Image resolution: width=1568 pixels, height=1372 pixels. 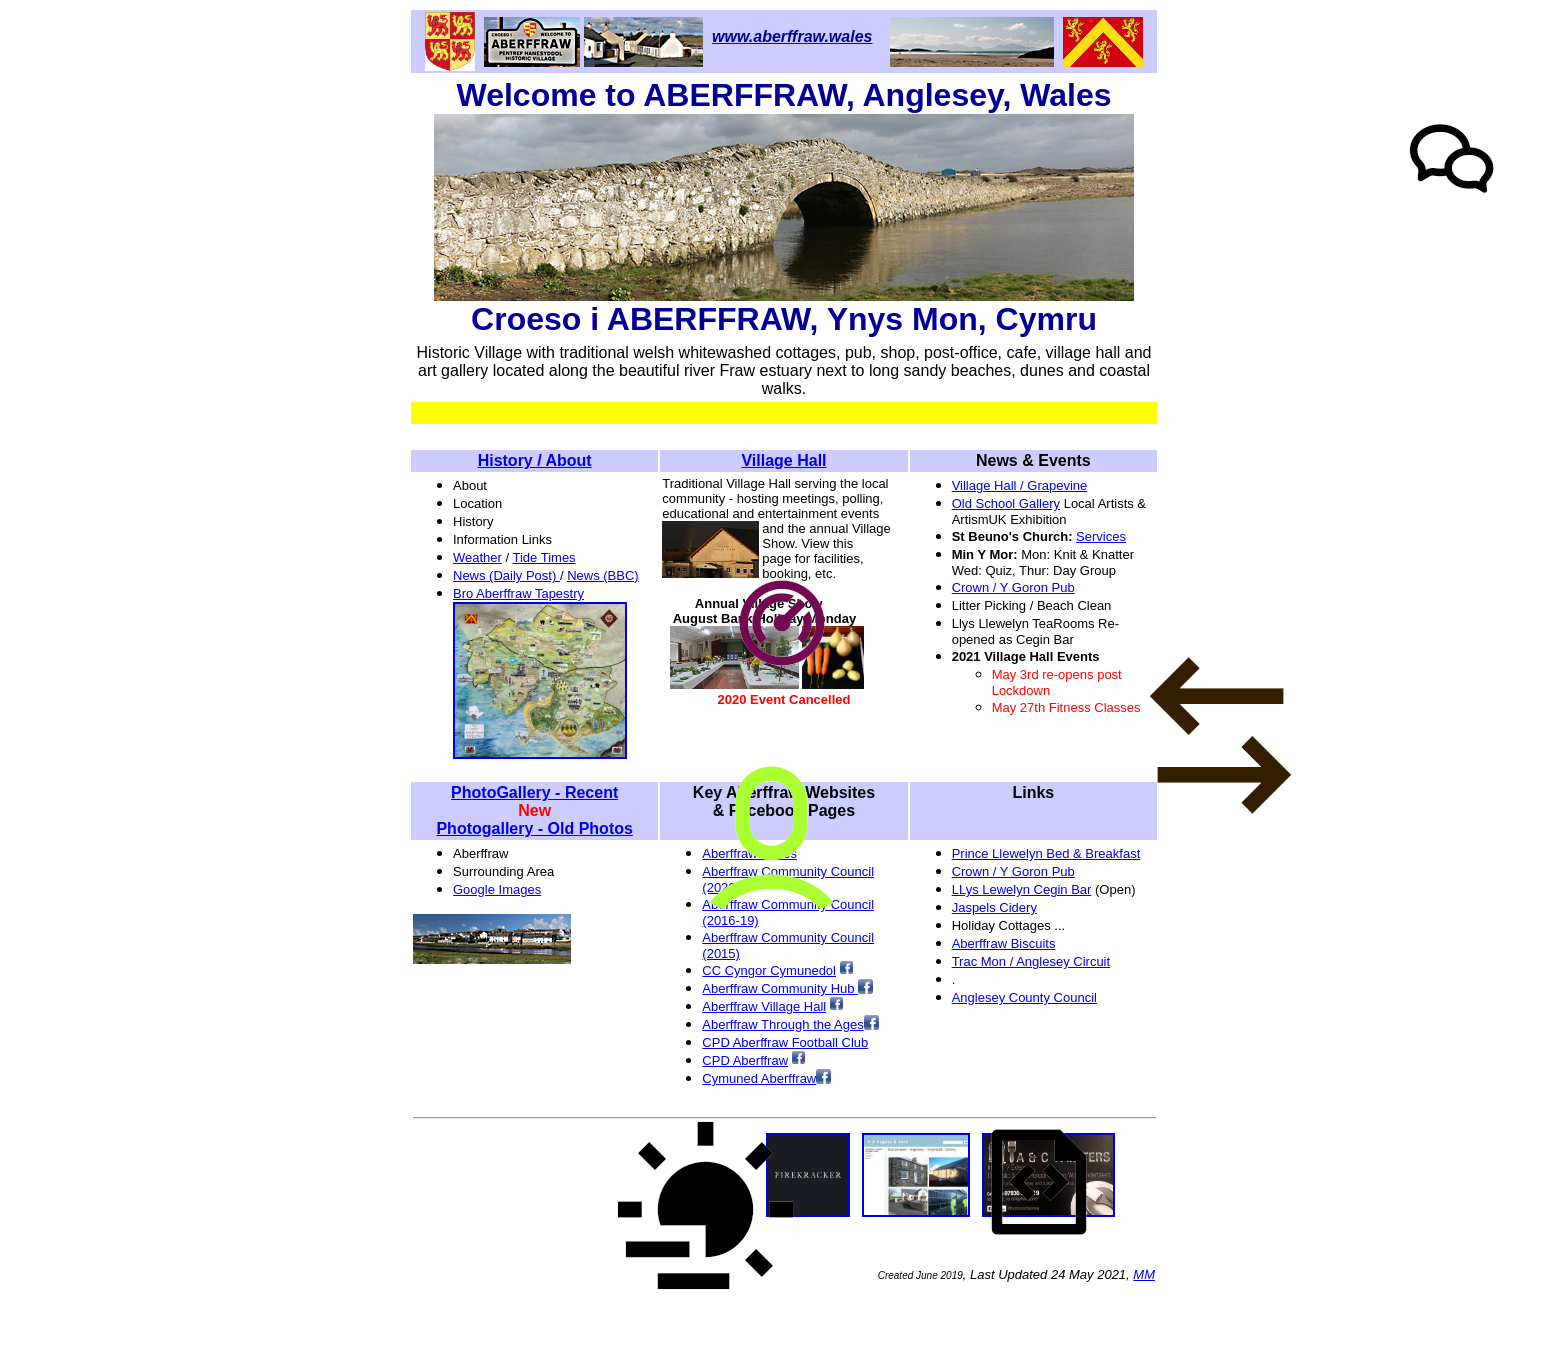 What do you see at coordinates (705, 1209) in the screenshot?
I see `indicates foggy or hazy weather conditions` at bounding box center [705, 1209].